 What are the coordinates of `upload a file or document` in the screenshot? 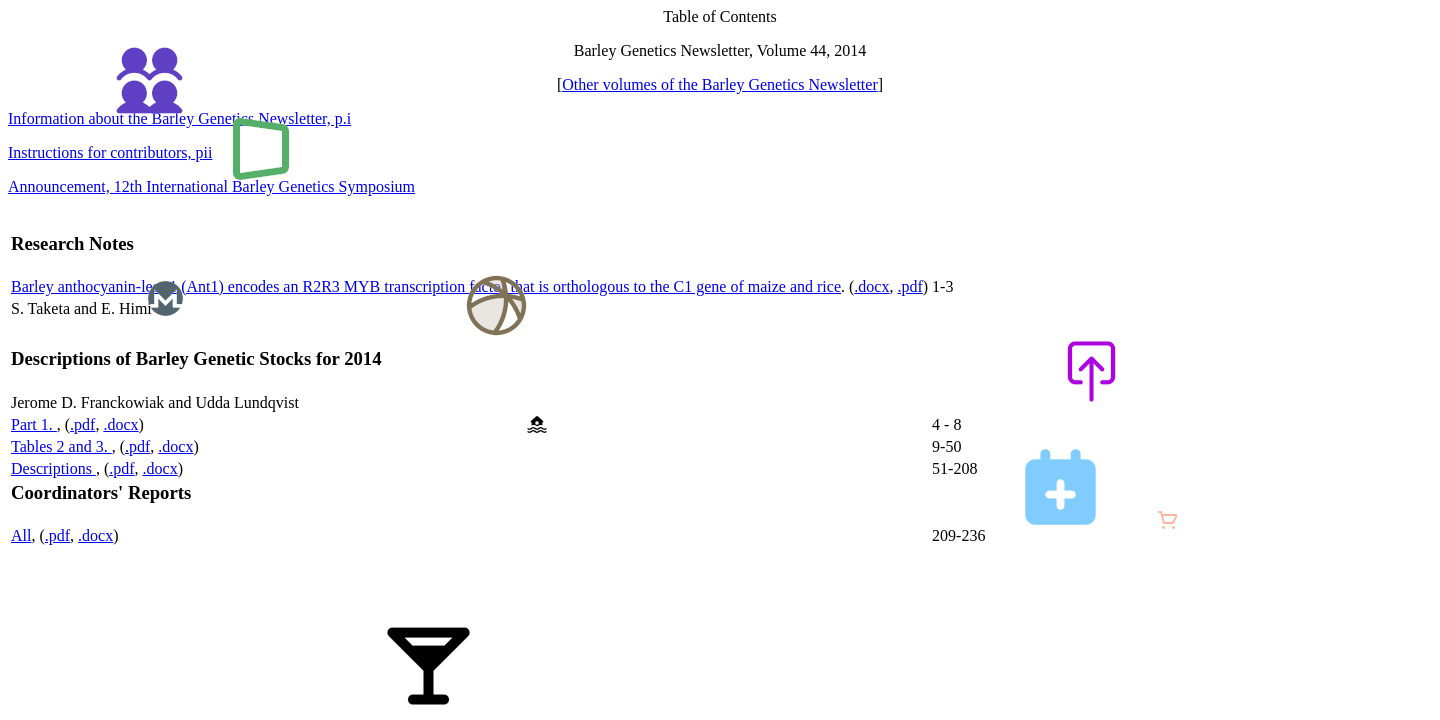 It's located at (1091, 371).